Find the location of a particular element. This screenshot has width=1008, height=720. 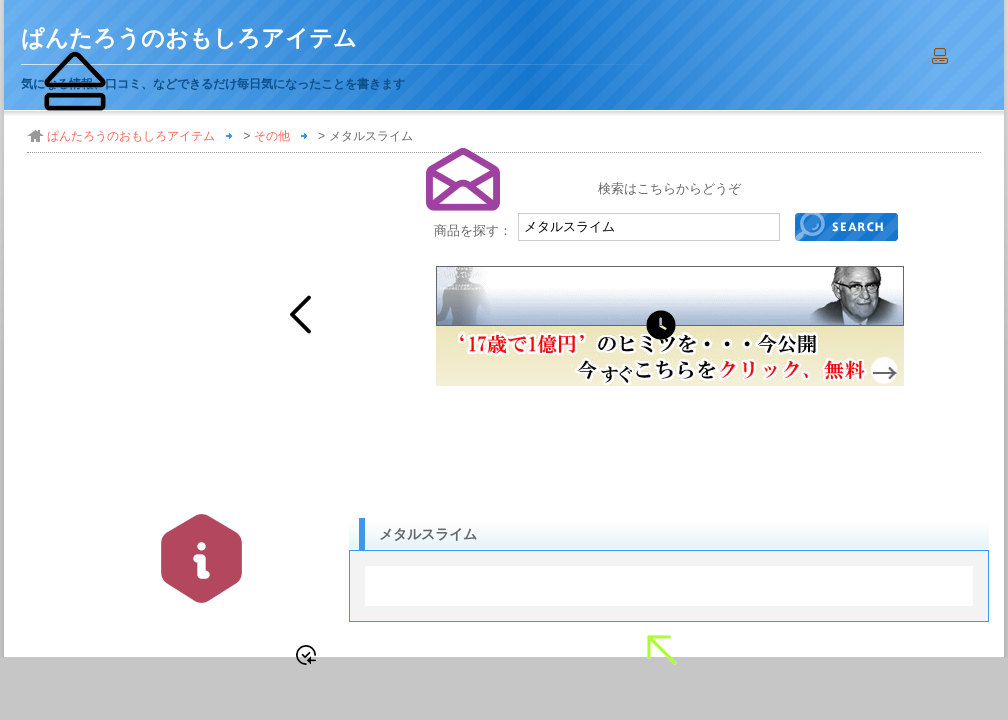

launch a github codespace is located at coordinates (940, 56).